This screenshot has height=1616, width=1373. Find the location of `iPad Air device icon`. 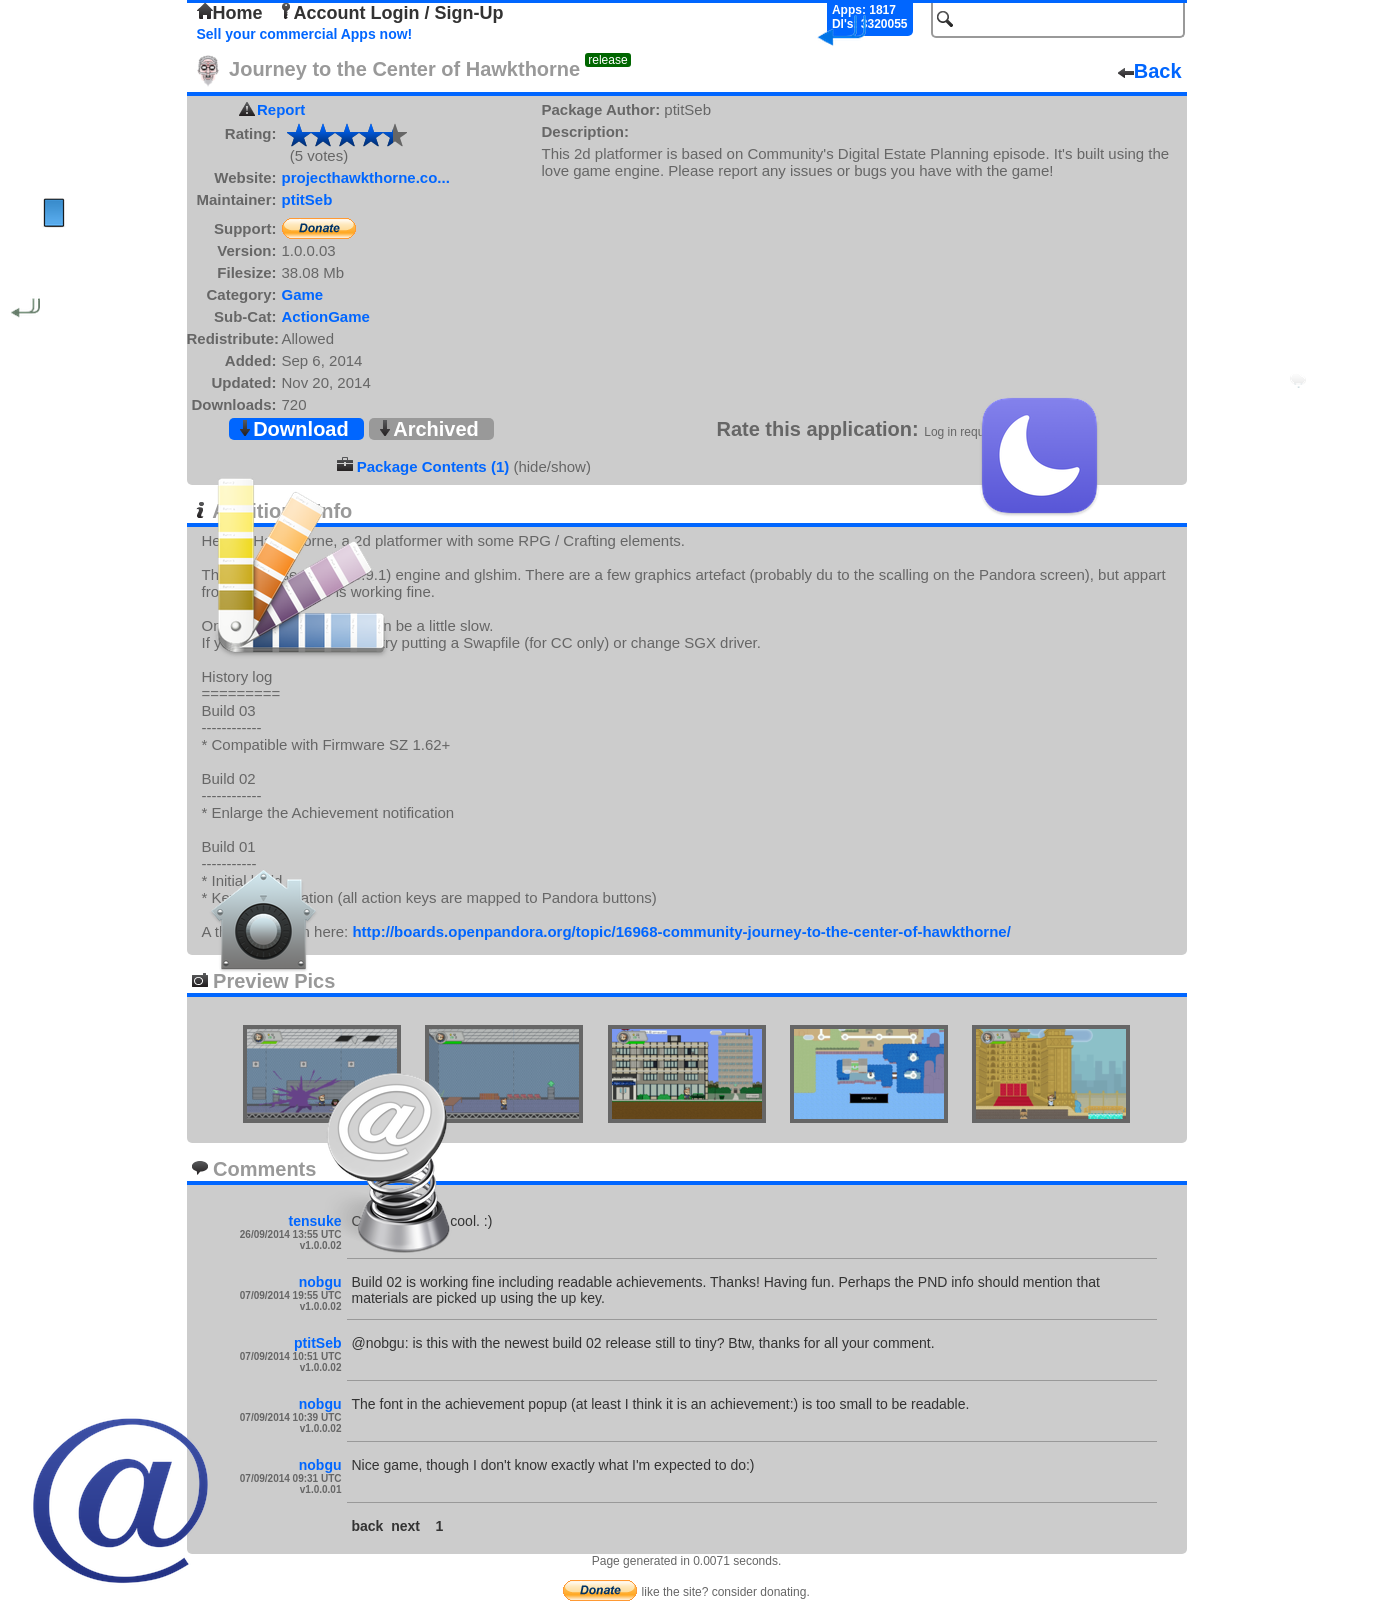

iPad Air device icon is located at coordinates (54, 213).